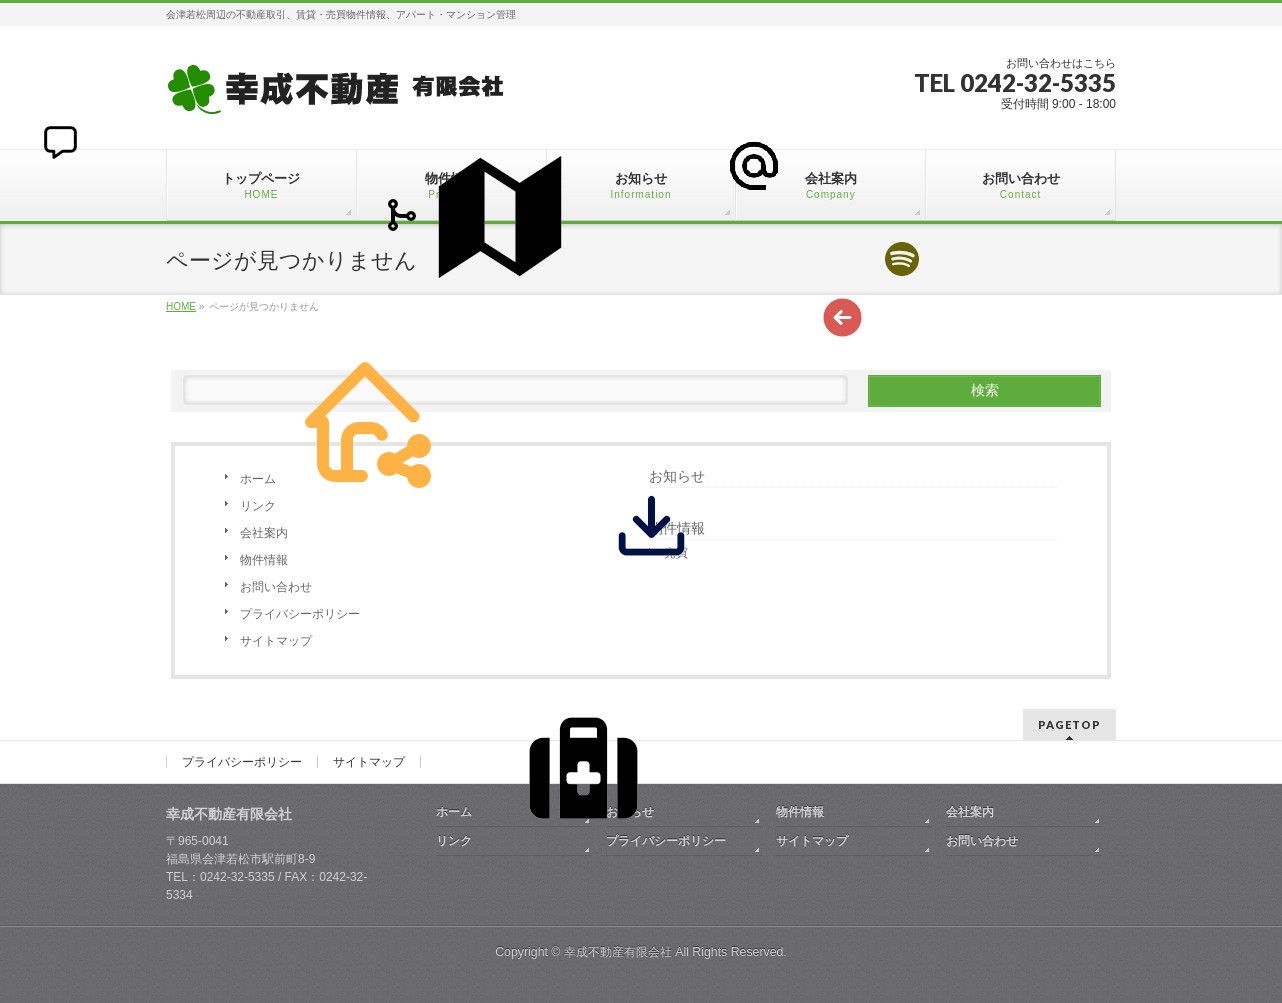 Image resolution: width=1282 pixels, height=1003 pixels. Describe the element at coordinates (651, 527) in the screenshot. I see `download a file or document` at that location.